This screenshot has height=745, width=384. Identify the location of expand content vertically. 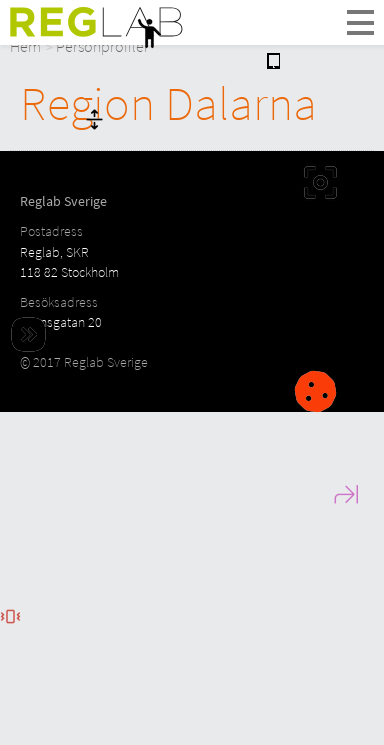
(94, 119).